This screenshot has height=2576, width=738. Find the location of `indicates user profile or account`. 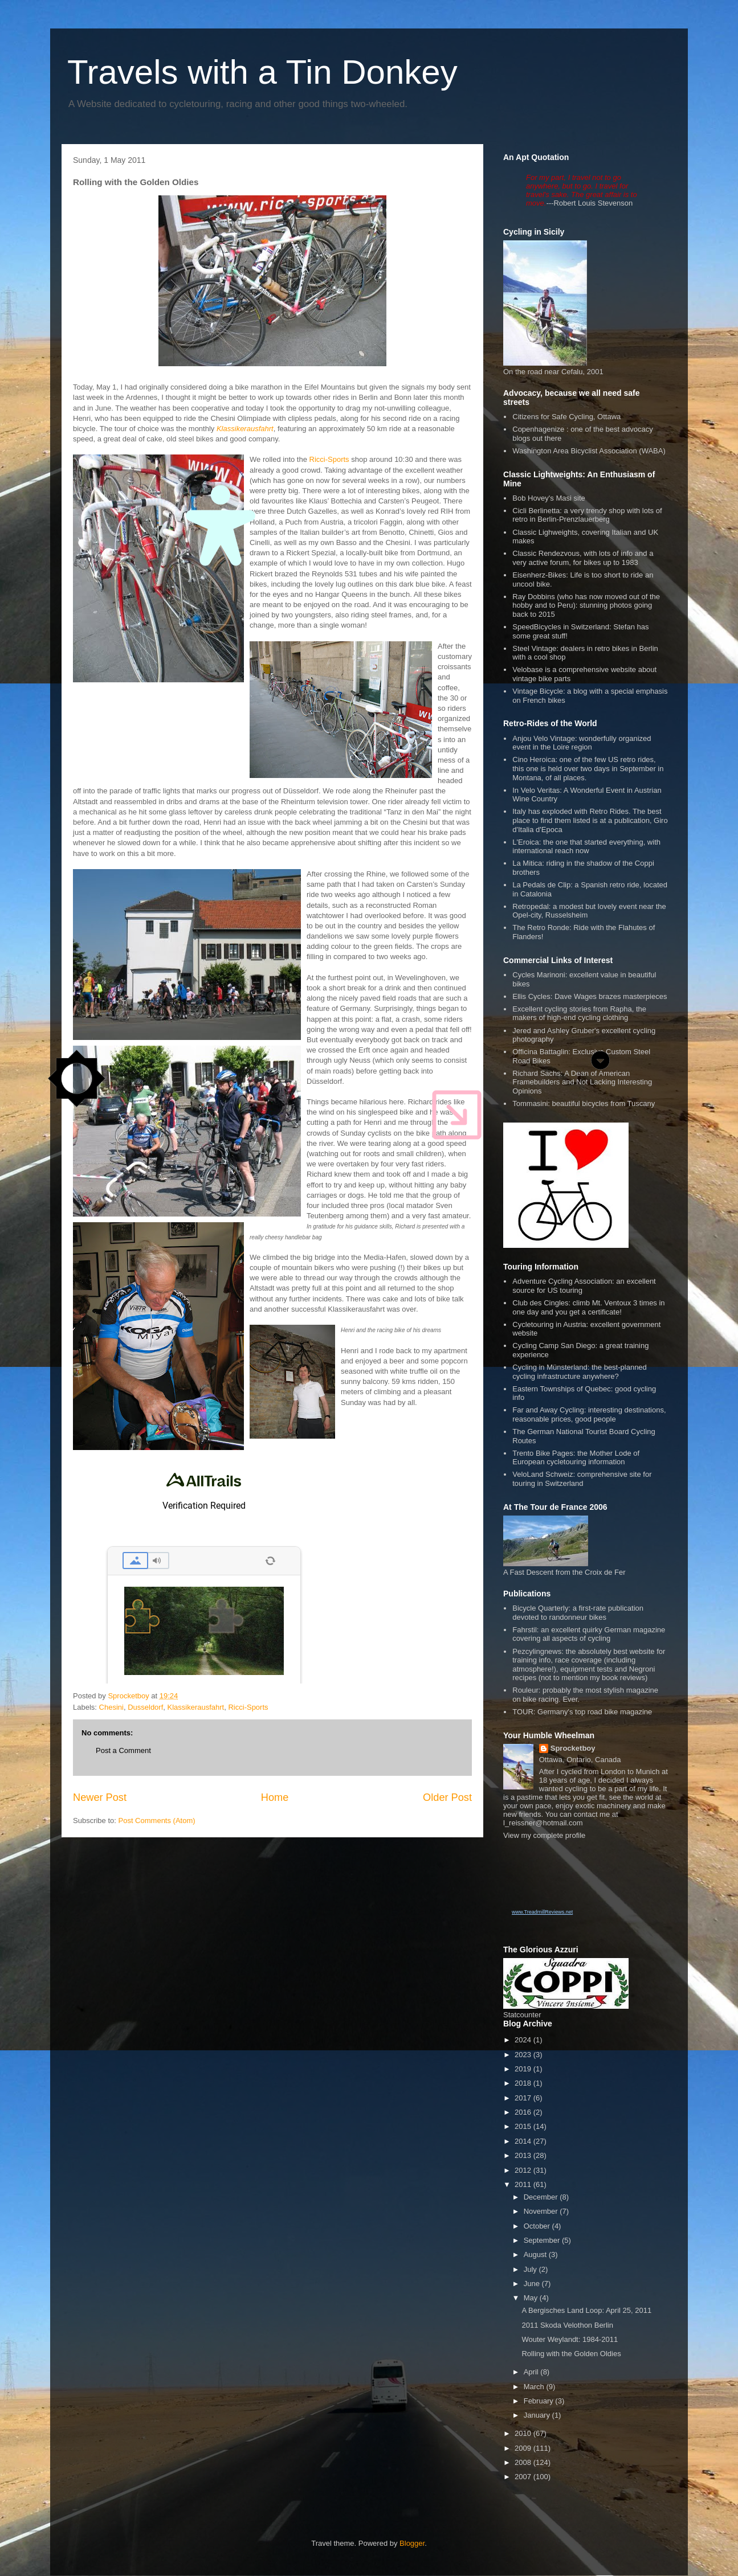

indicates user profile or account is located at coordinates (221, 527).